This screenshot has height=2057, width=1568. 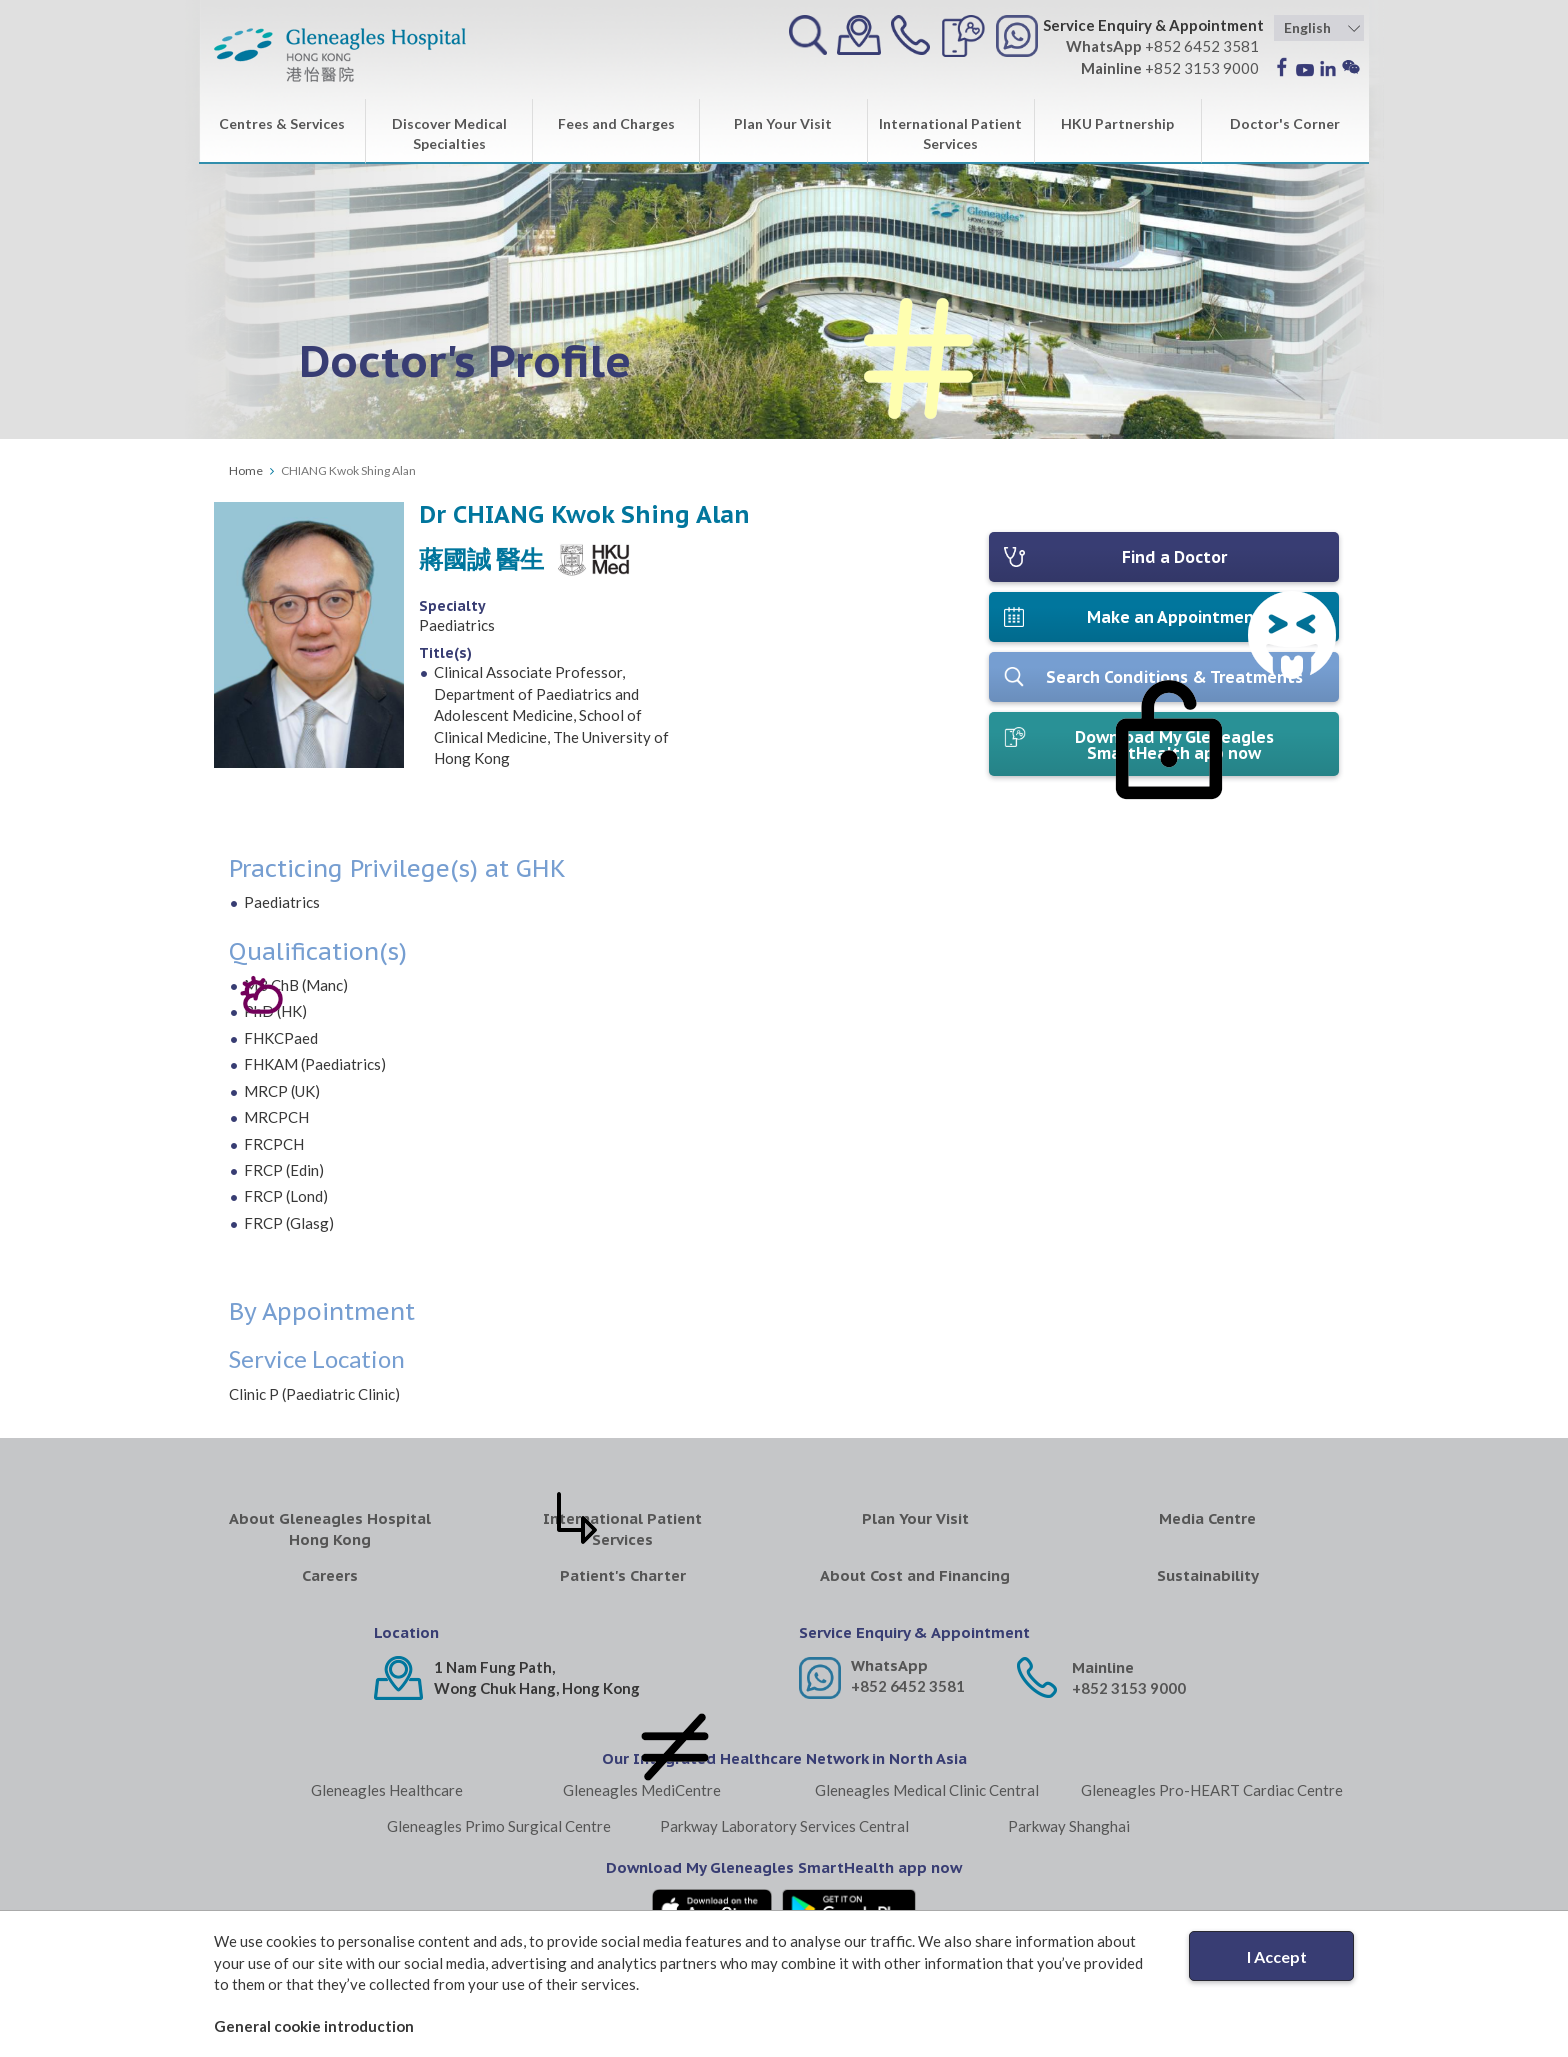 What do you see at coordinates (918, 358) in the screenshot?
I see `add or search for hashtags` at bounding box center [918, 358].